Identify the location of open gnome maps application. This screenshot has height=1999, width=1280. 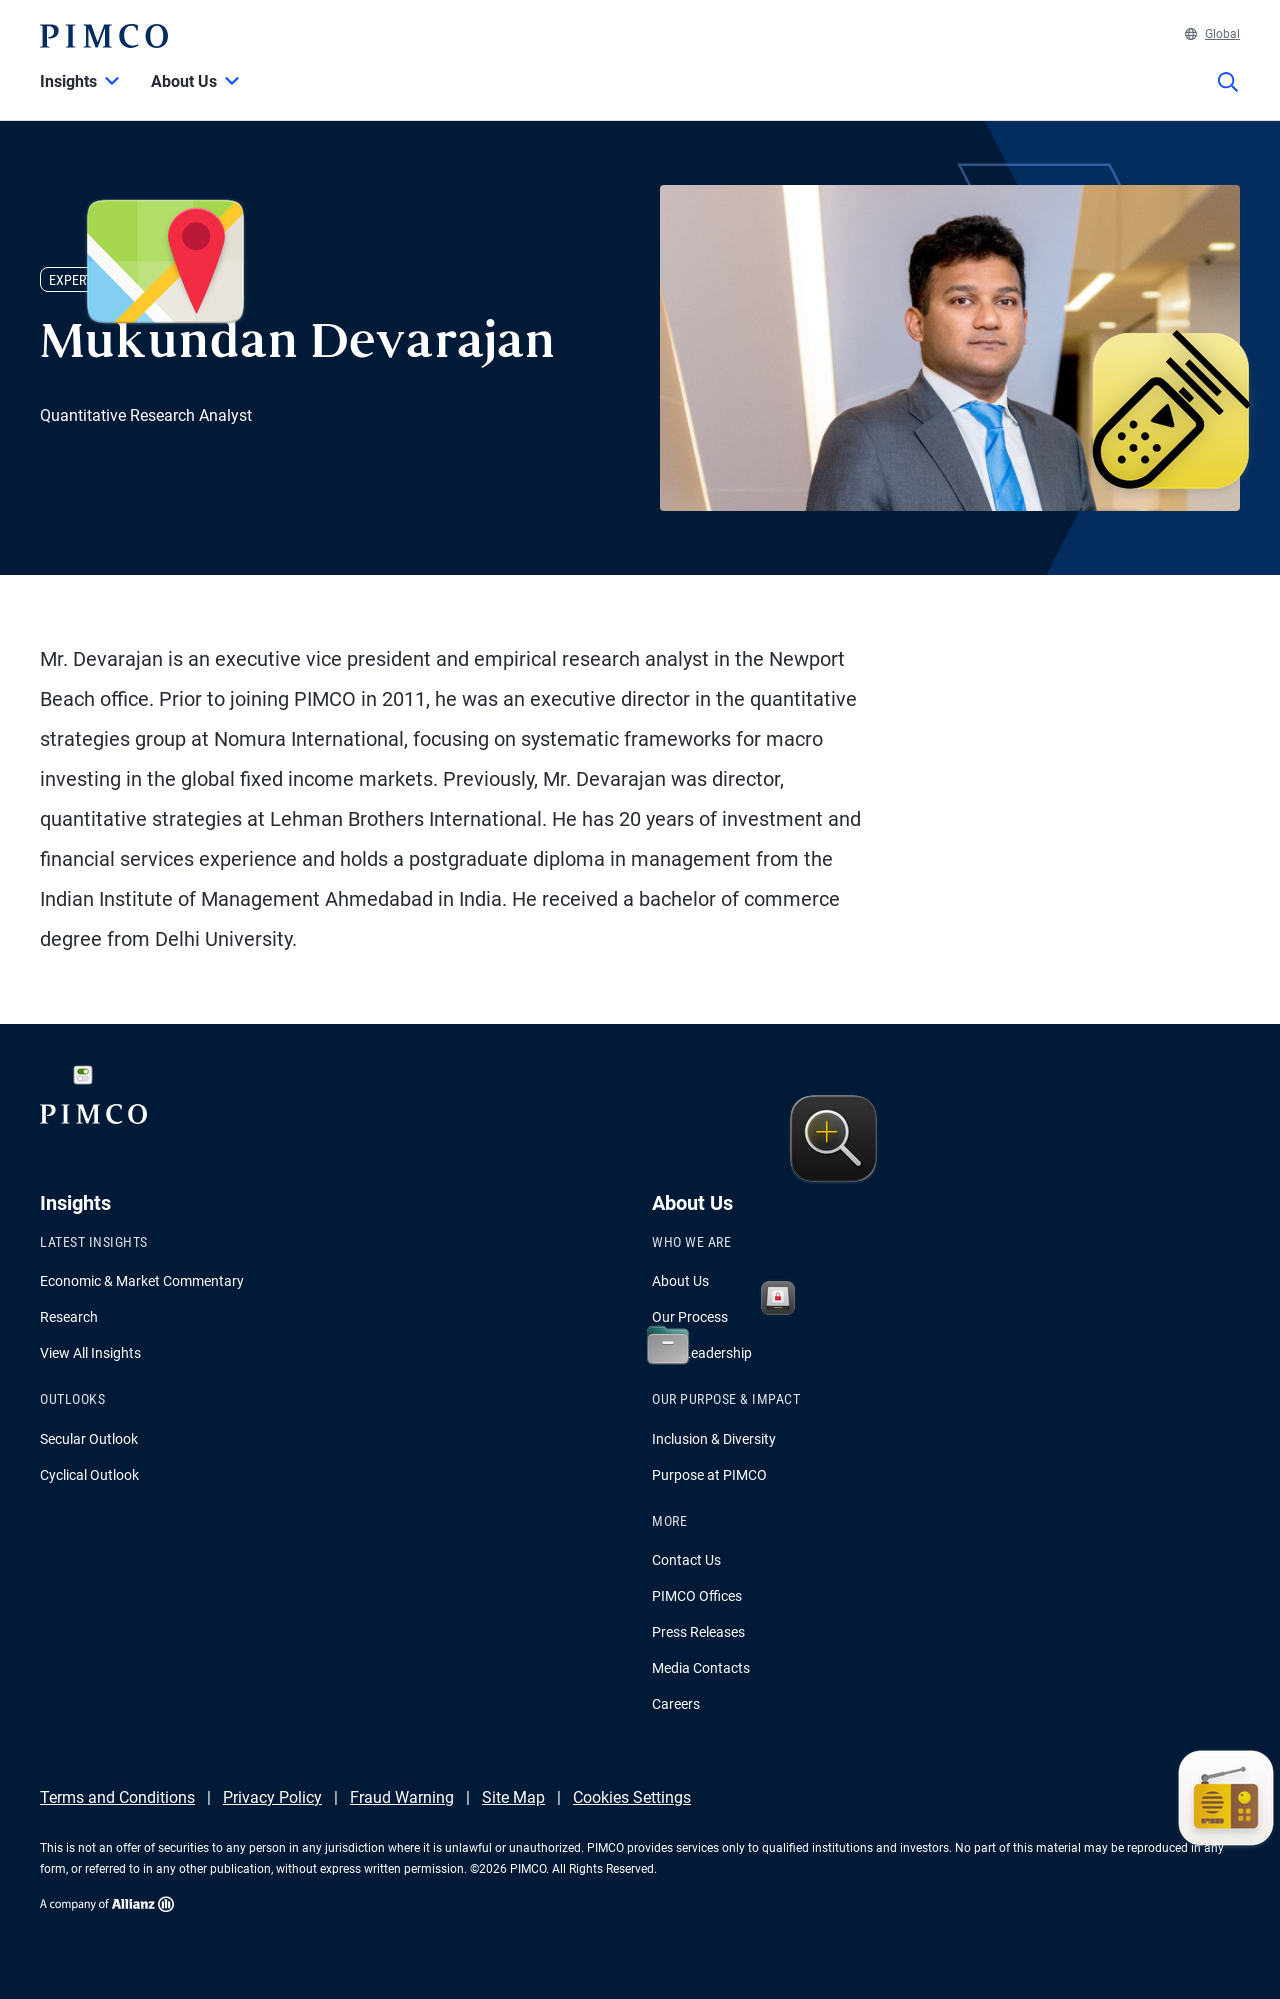
(165, 261).